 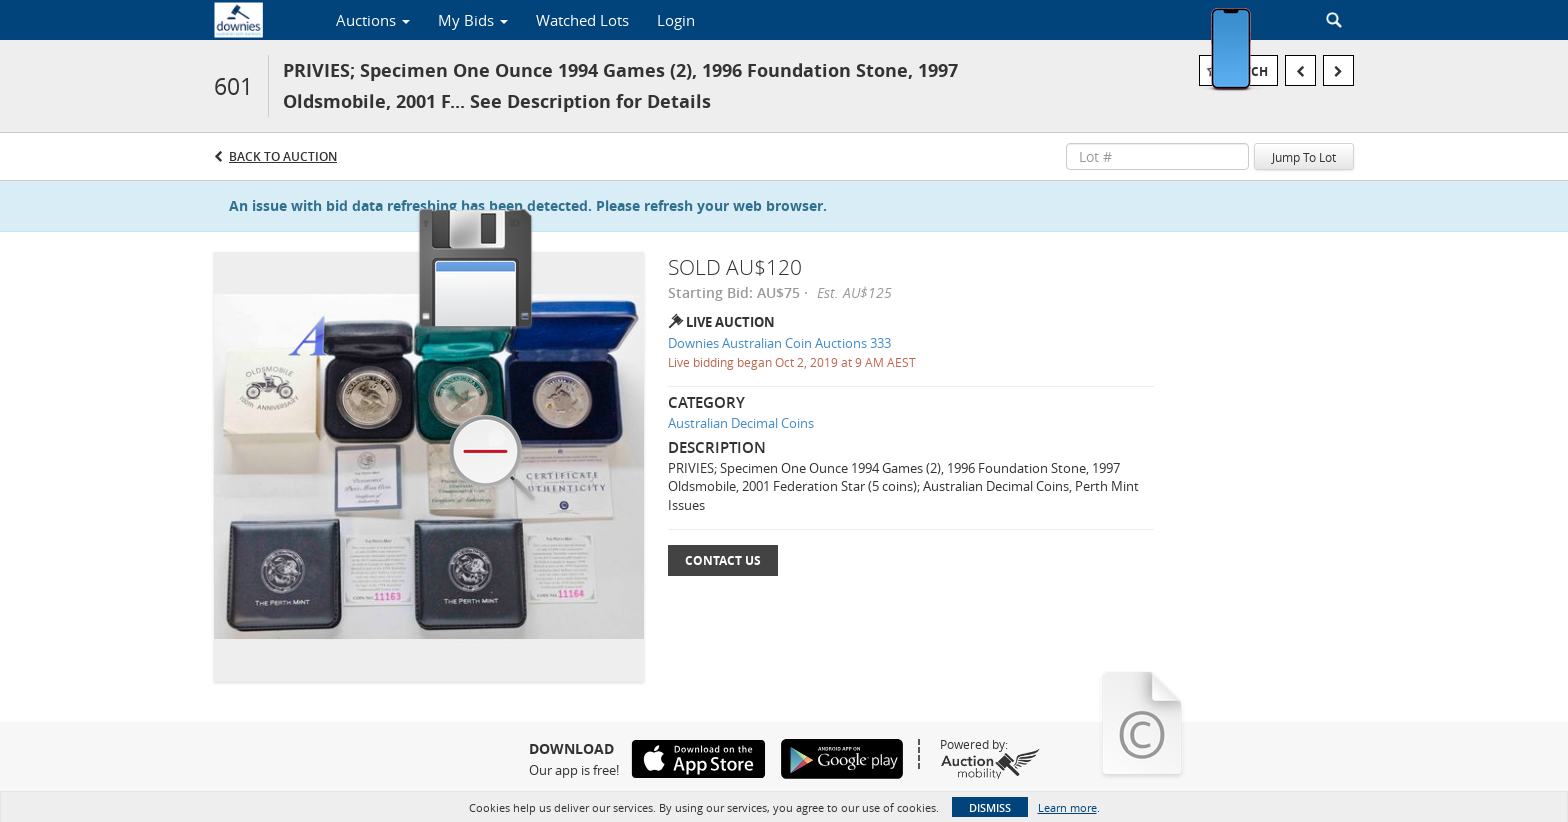 What do you see at coordinates (491, 457) in the screenshot?
I see `zoom out to see more content` at bounding box center [491, 457].